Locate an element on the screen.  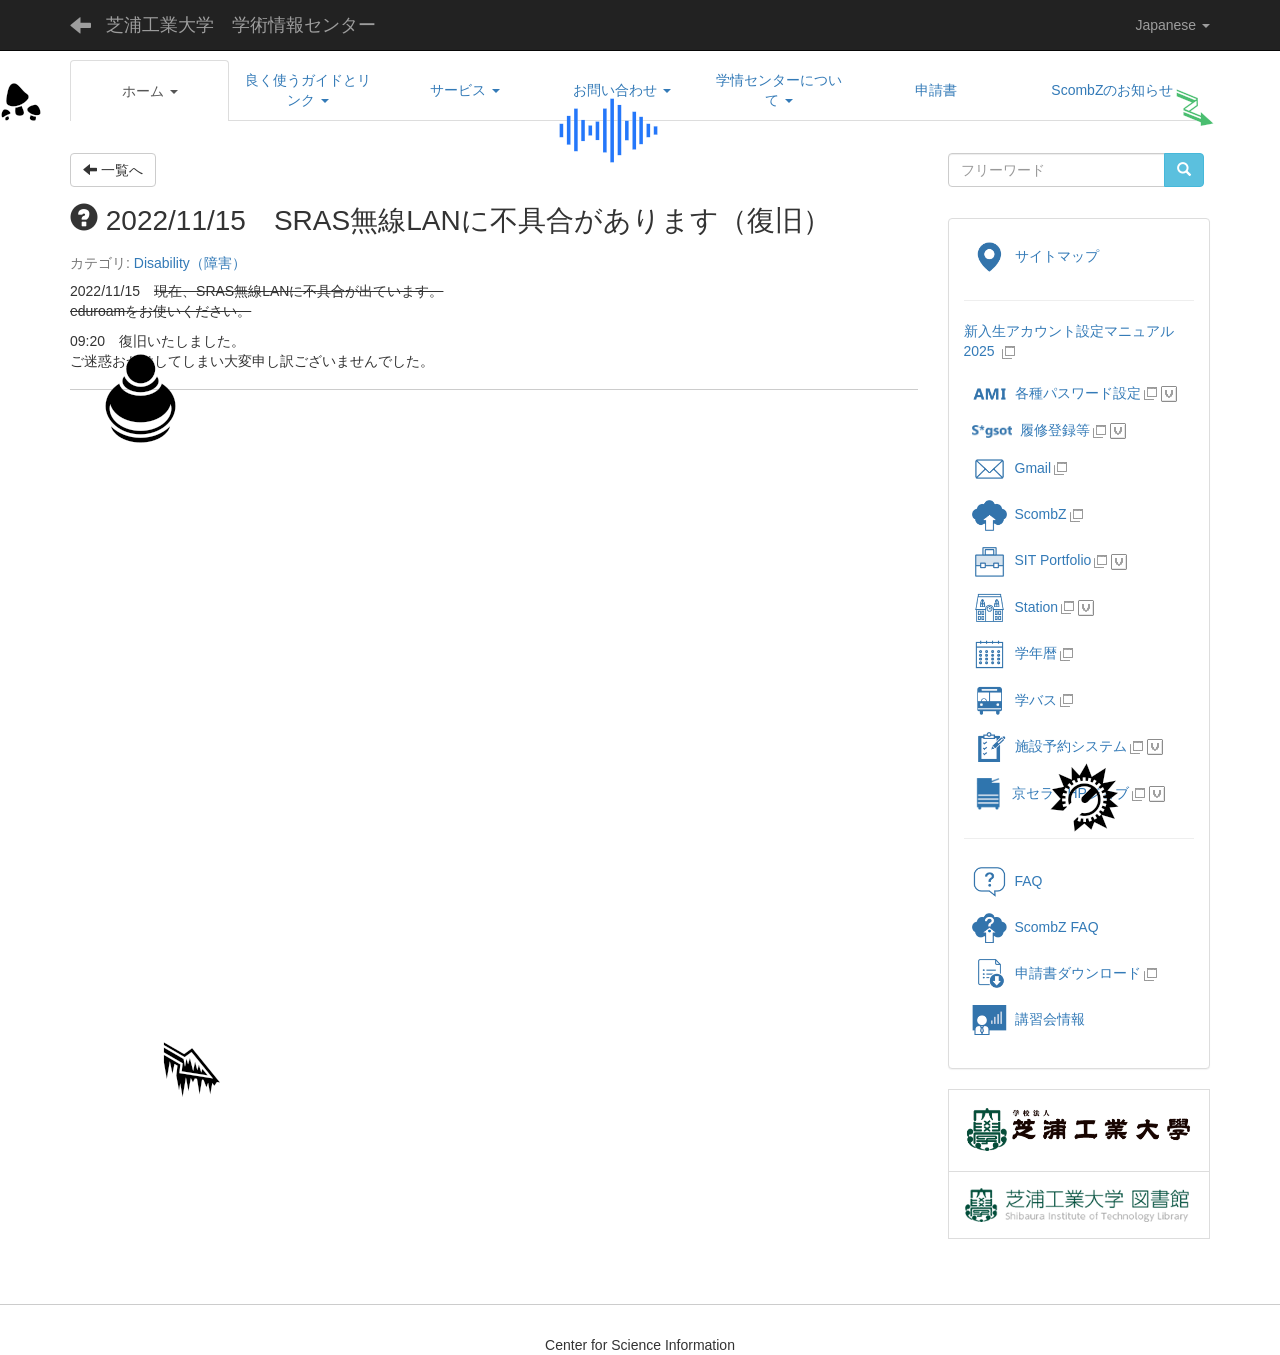
browse or purchase fragrances is located at coordinates (140, 398).